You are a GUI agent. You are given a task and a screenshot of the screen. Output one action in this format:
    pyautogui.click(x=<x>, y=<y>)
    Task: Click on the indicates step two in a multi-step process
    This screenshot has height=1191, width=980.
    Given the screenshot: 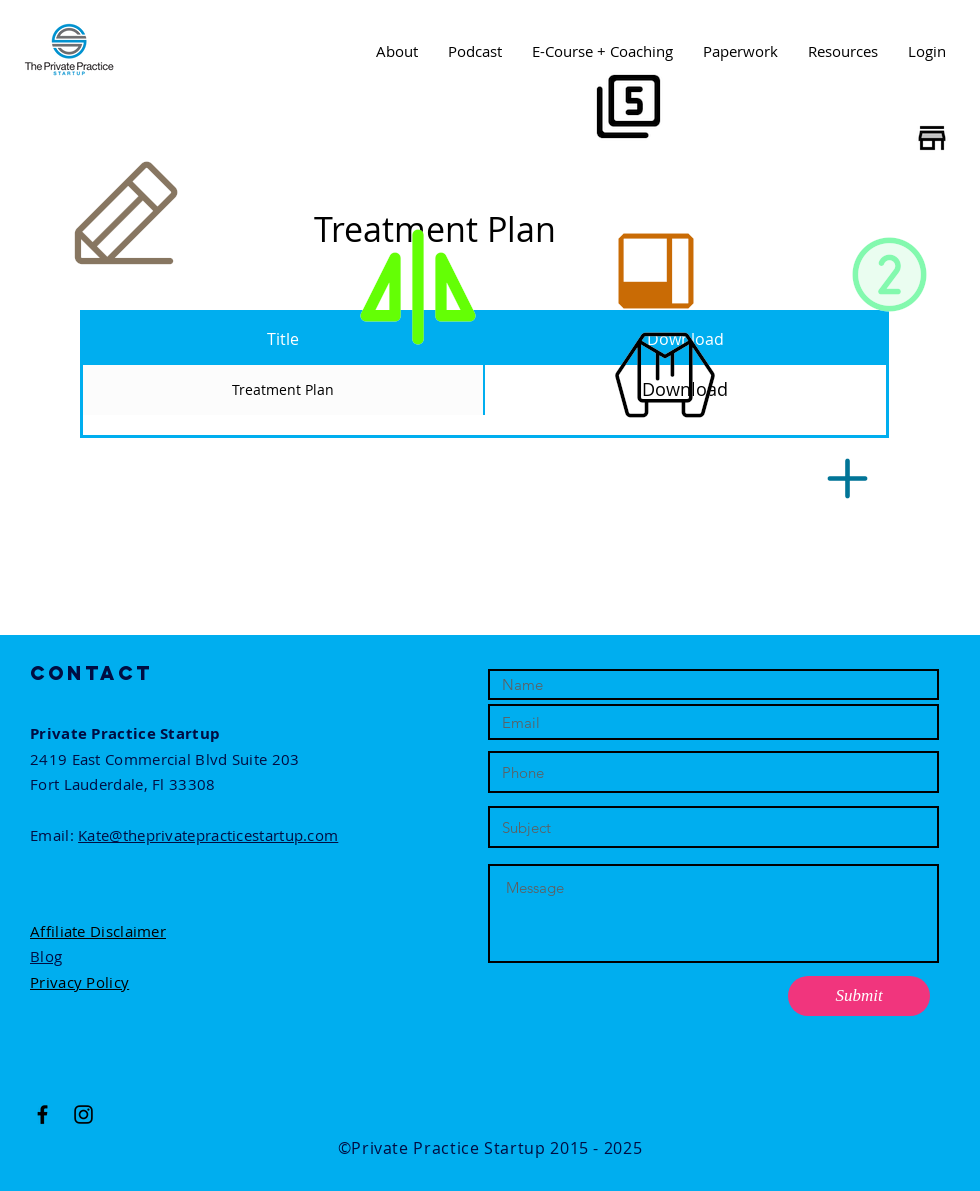 What is the action you would take?
    pyautogui.click(x=889, y=274)
    